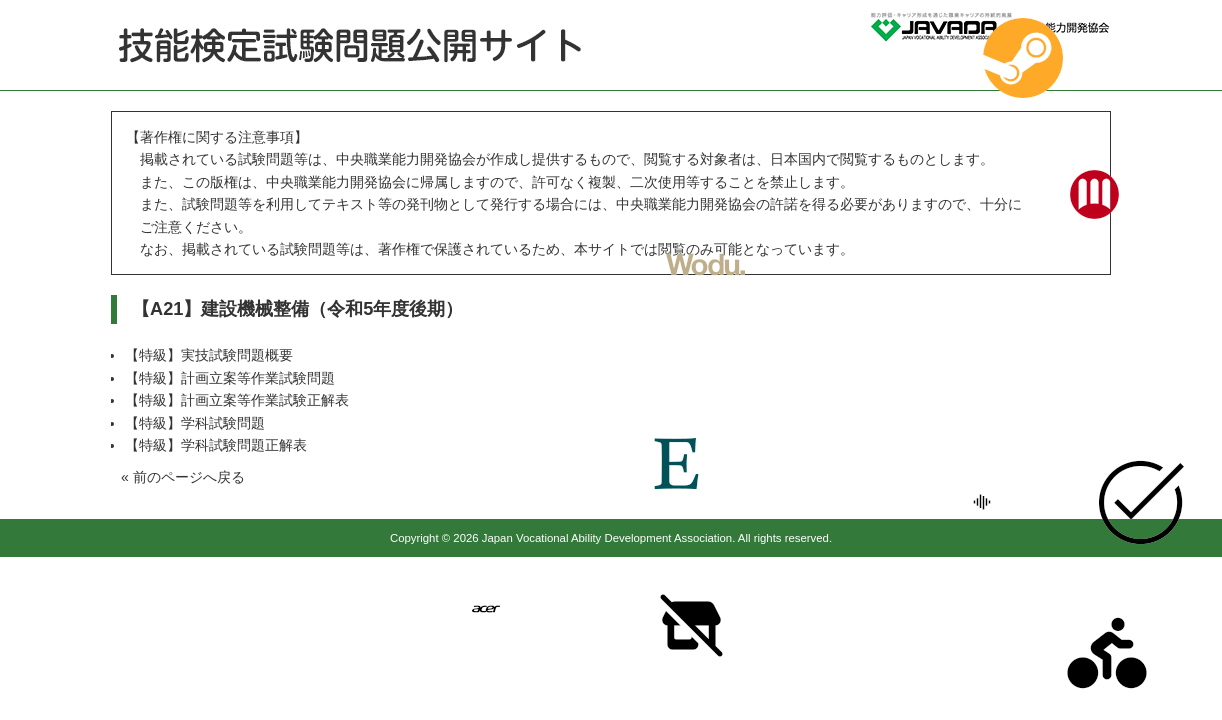 This screenshot has height=720, width=1222. I want to click on open Steam gaming platform, so click(1023, 58).